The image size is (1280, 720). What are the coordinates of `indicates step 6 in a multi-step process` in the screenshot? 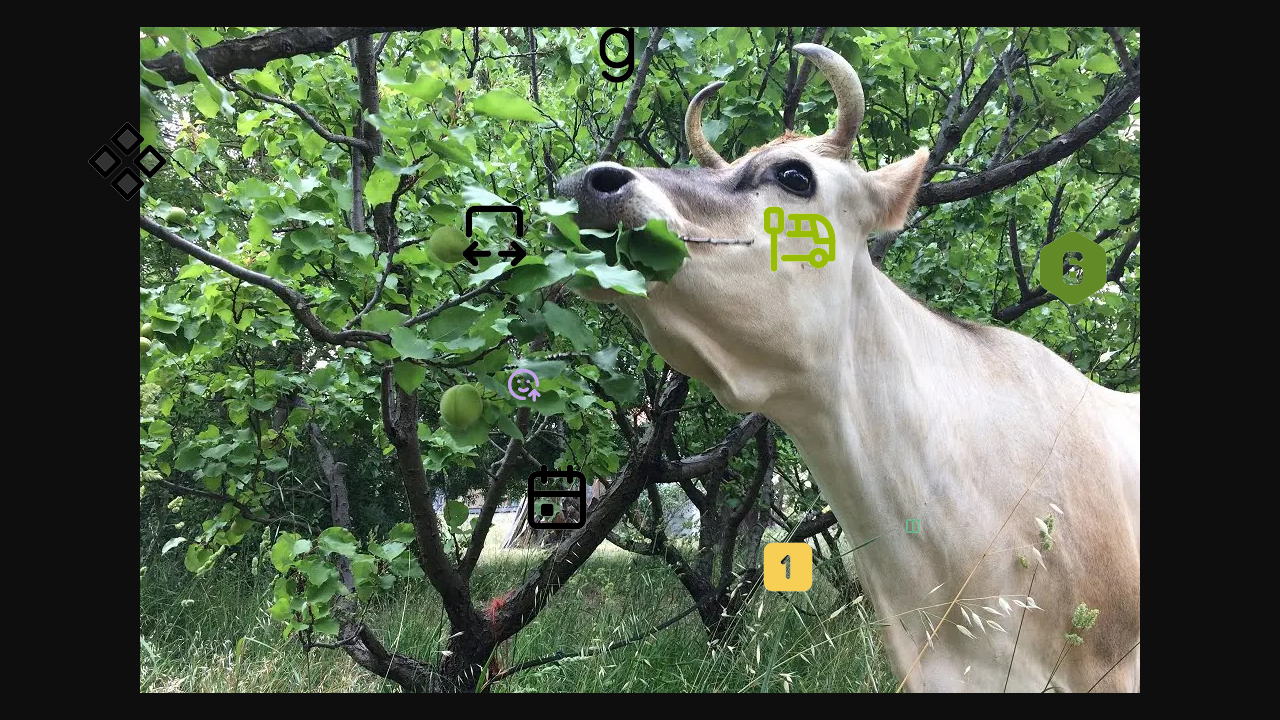 It's located at (1073, 268).